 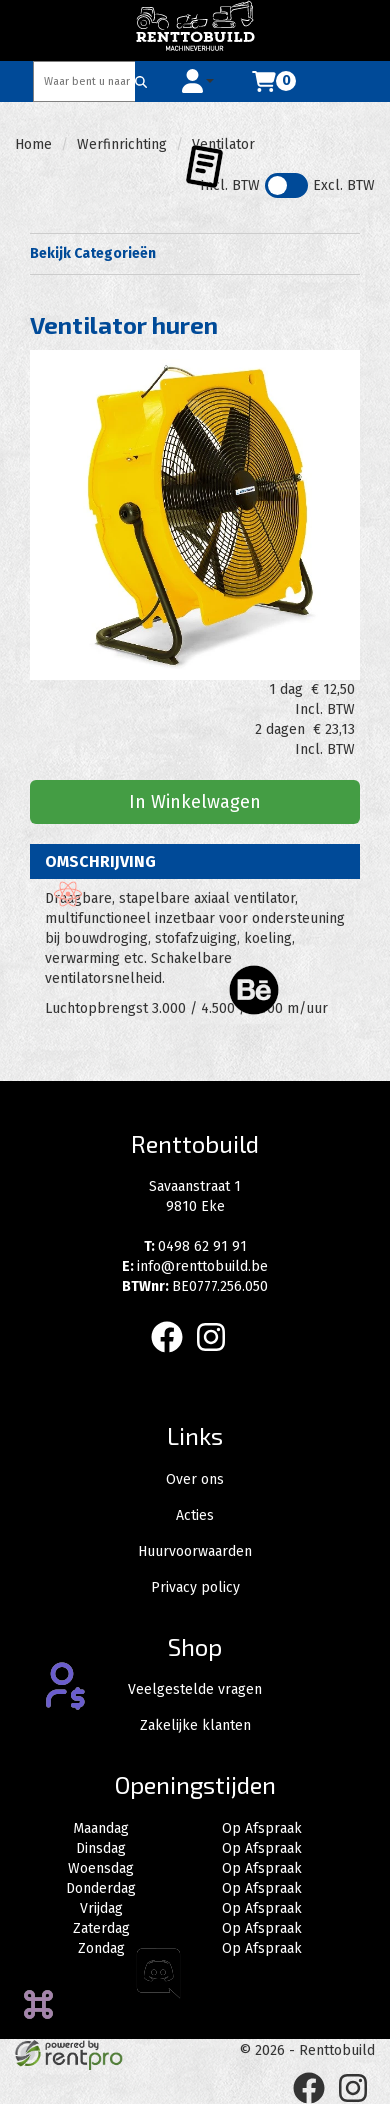 What do you see at coordinates (158, 1973) in the screenshot?
I see `open Discord` at bounding box center [158, 1973].